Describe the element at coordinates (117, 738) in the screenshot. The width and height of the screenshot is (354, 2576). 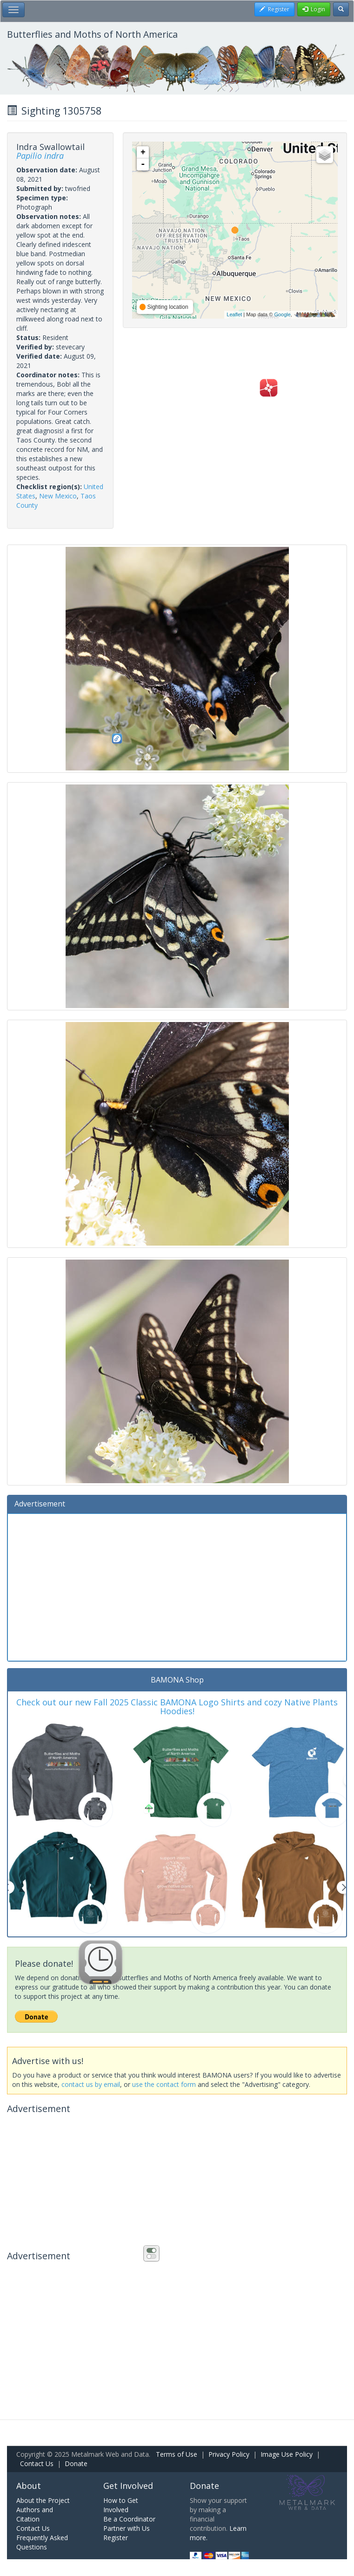
I see `open the fedora linux application` at that location.